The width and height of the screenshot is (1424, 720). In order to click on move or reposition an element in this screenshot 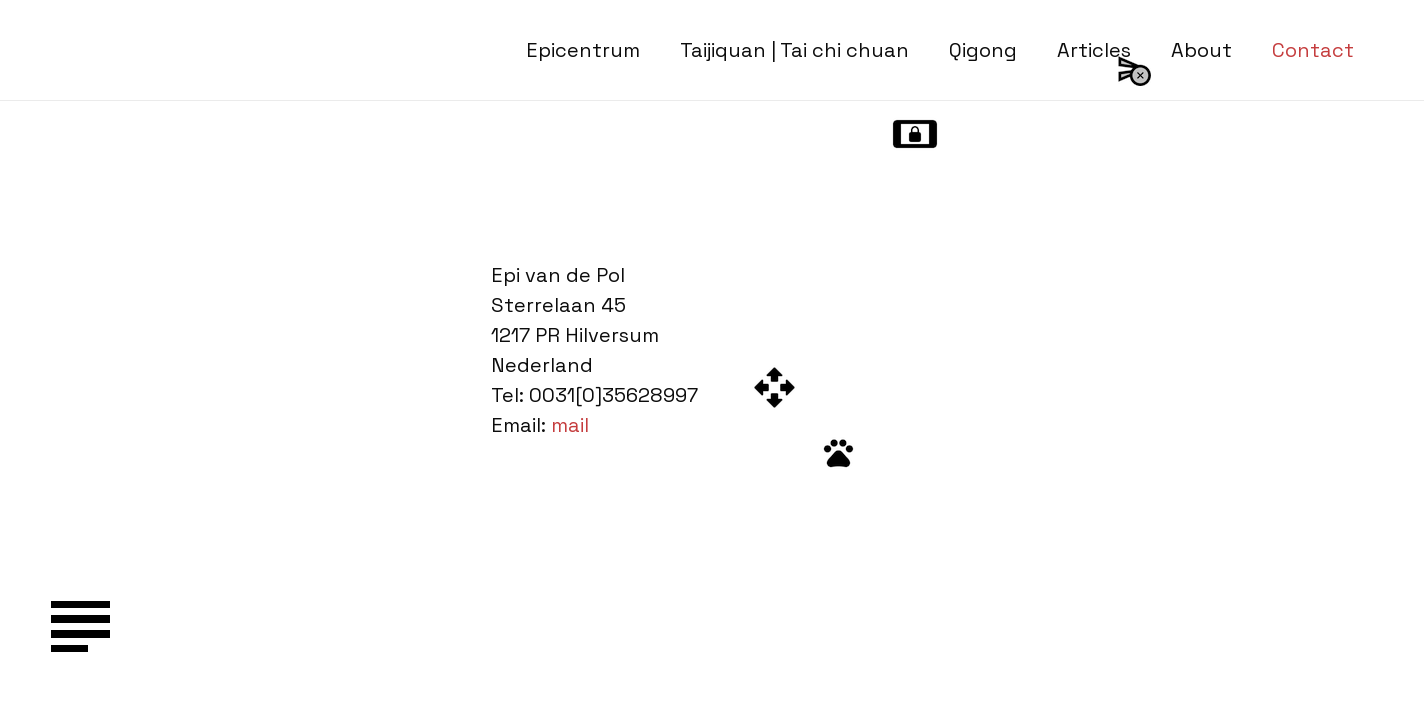, I will do `click(774, 387)`.